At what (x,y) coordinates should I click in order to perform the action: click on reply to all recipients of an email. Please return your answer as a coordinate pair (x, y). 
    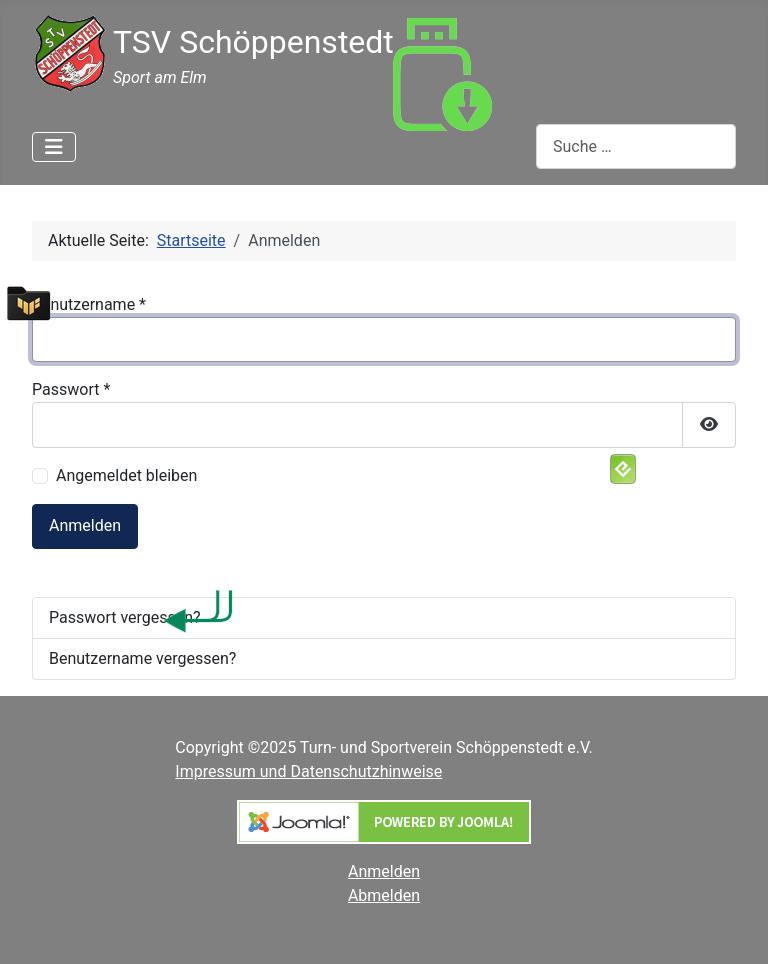
    Looking at the image, I should click on (197, 611).